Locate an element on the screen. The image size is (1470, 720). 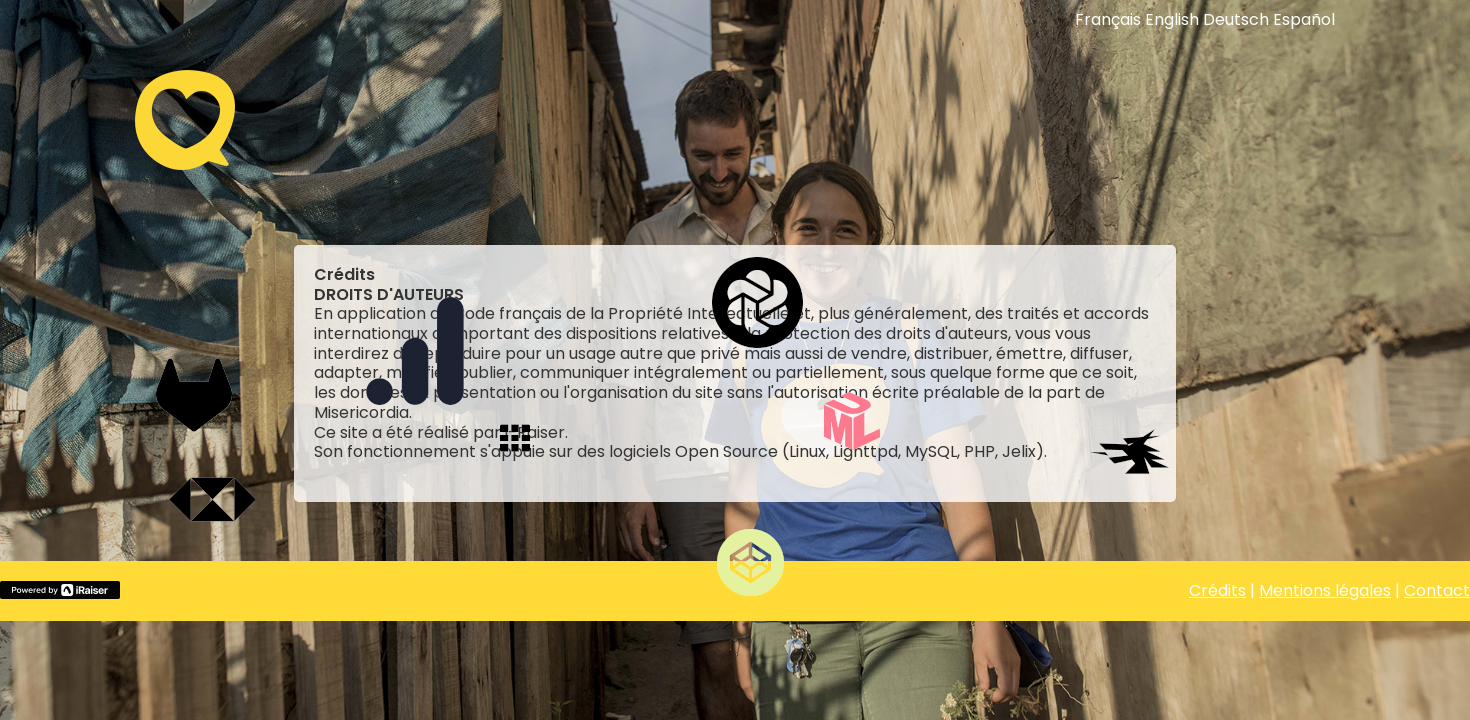
open Google Analytics dashboard is located at coordinates (415, 351).